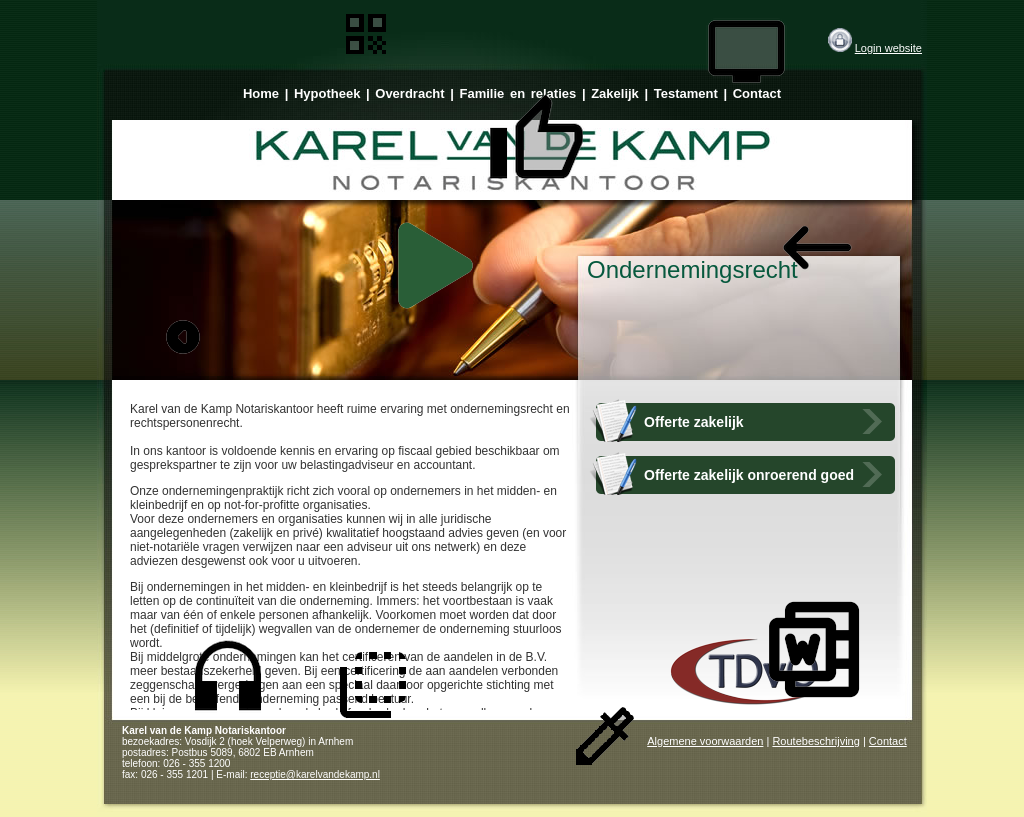  I want to click on play media or video content, so click(435, 265).